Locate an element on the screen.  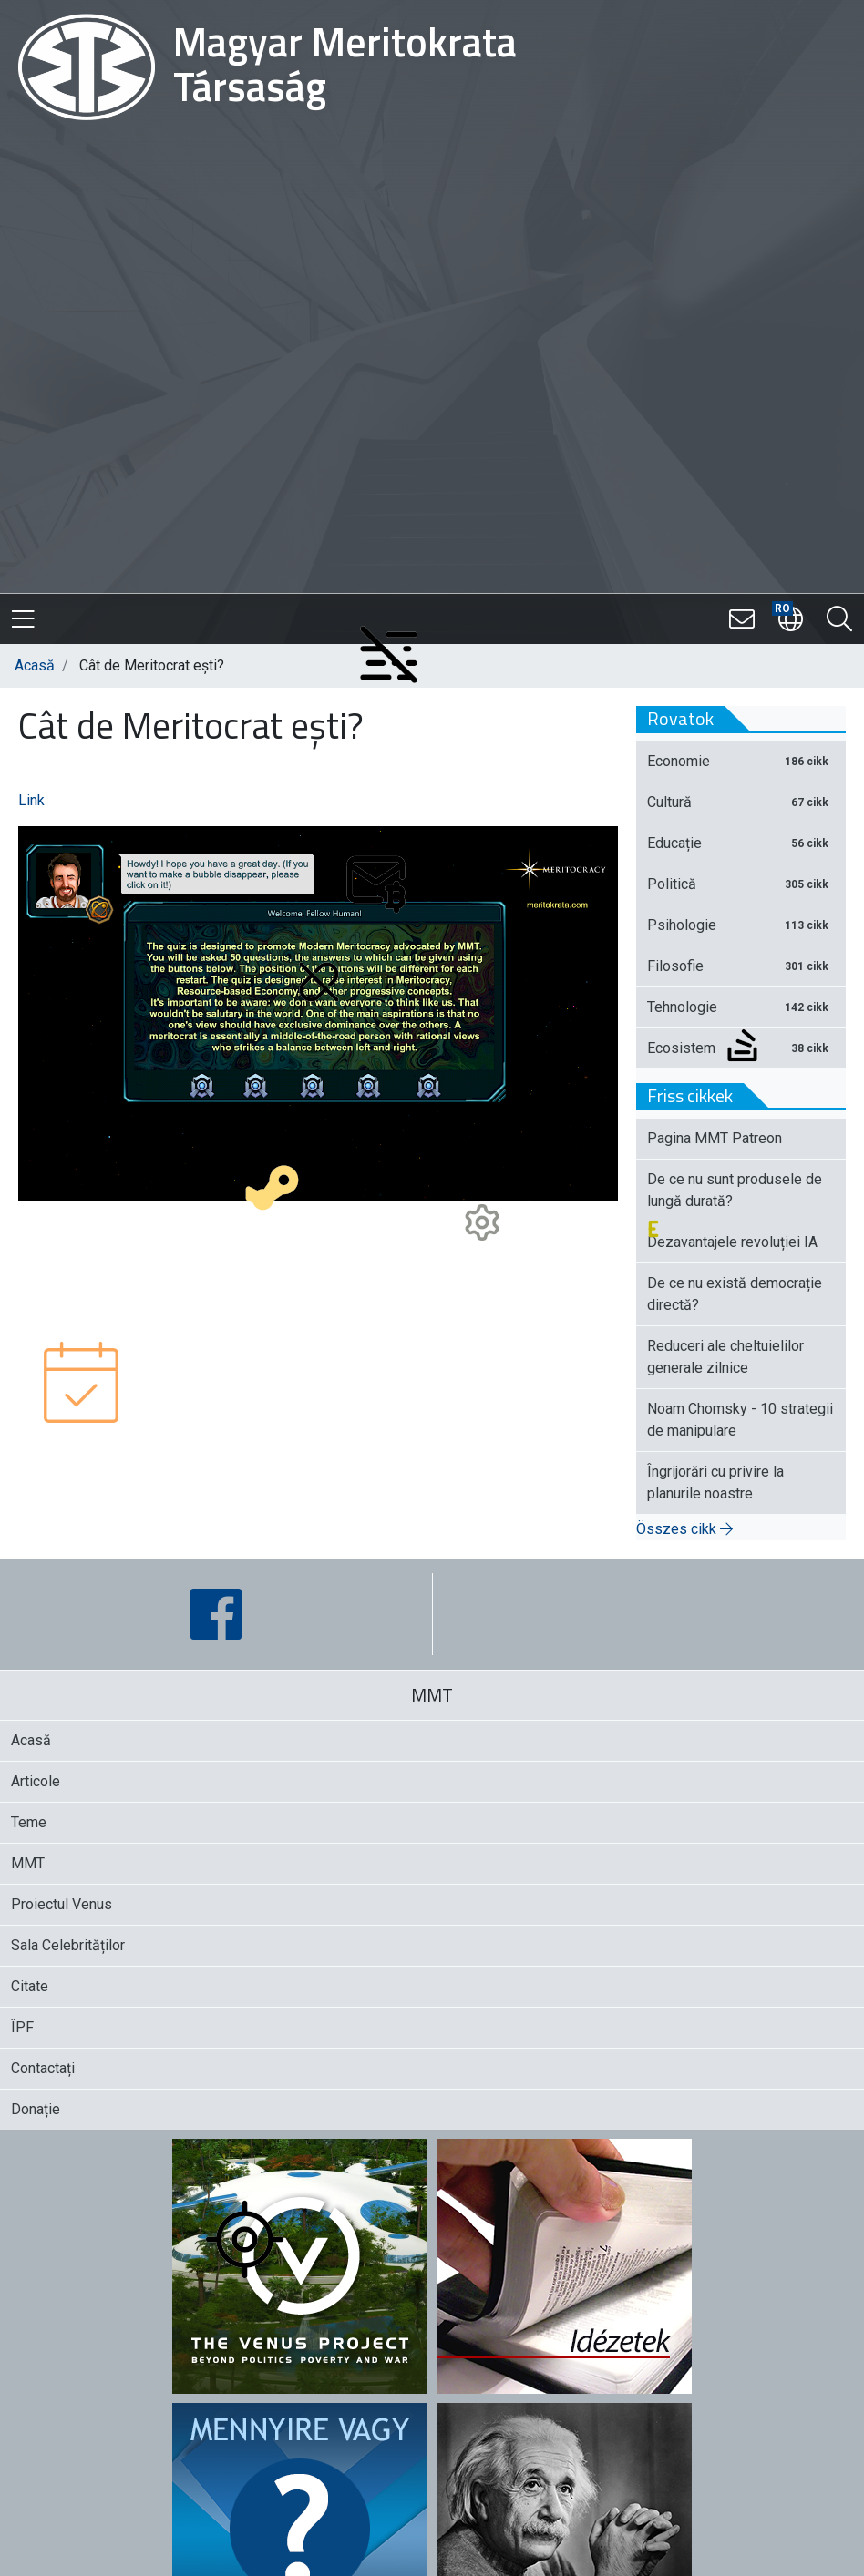
medication reminder disabled is located at coordinates (319, 982).